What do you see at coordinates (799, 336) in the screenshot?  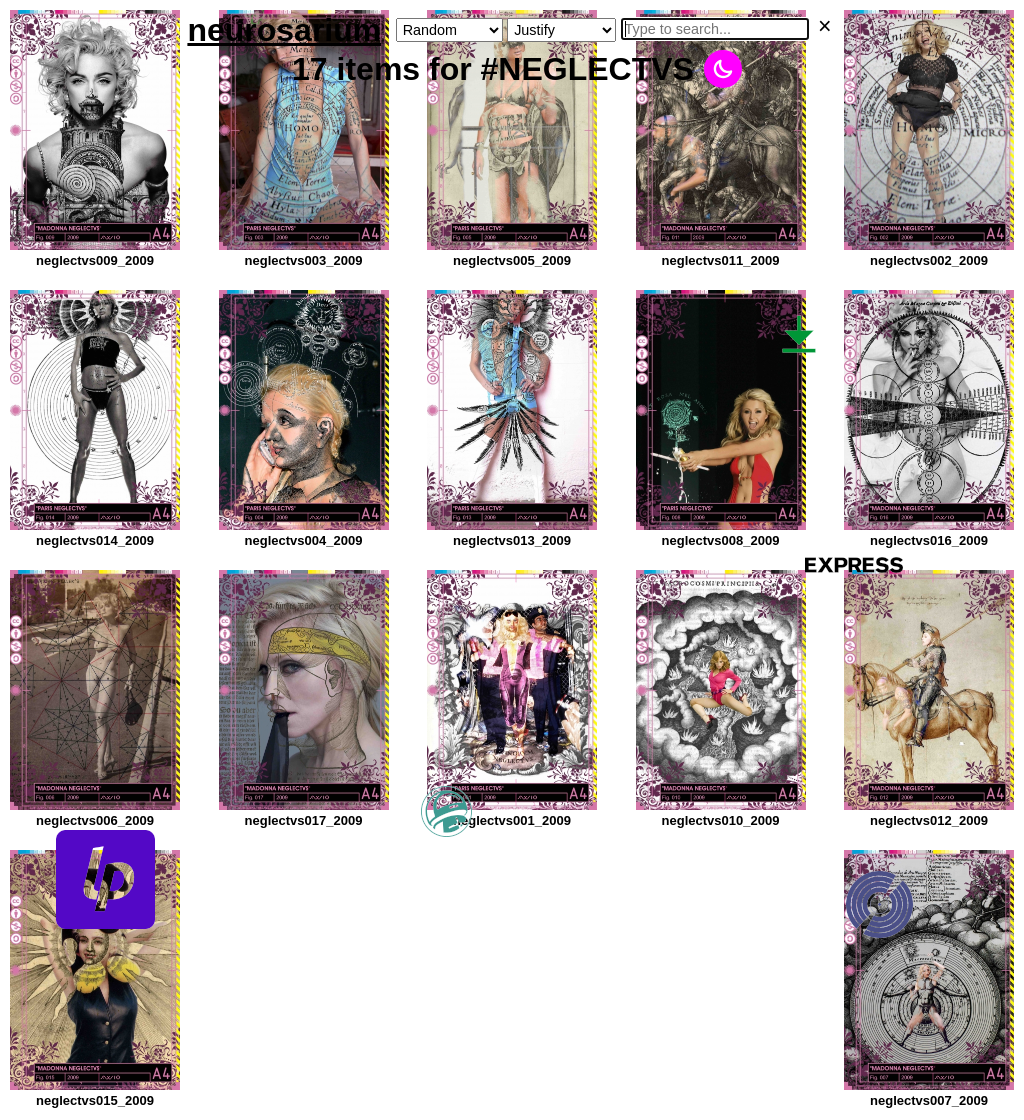 I see `download a file to your device` at bounding box center [799, 336].